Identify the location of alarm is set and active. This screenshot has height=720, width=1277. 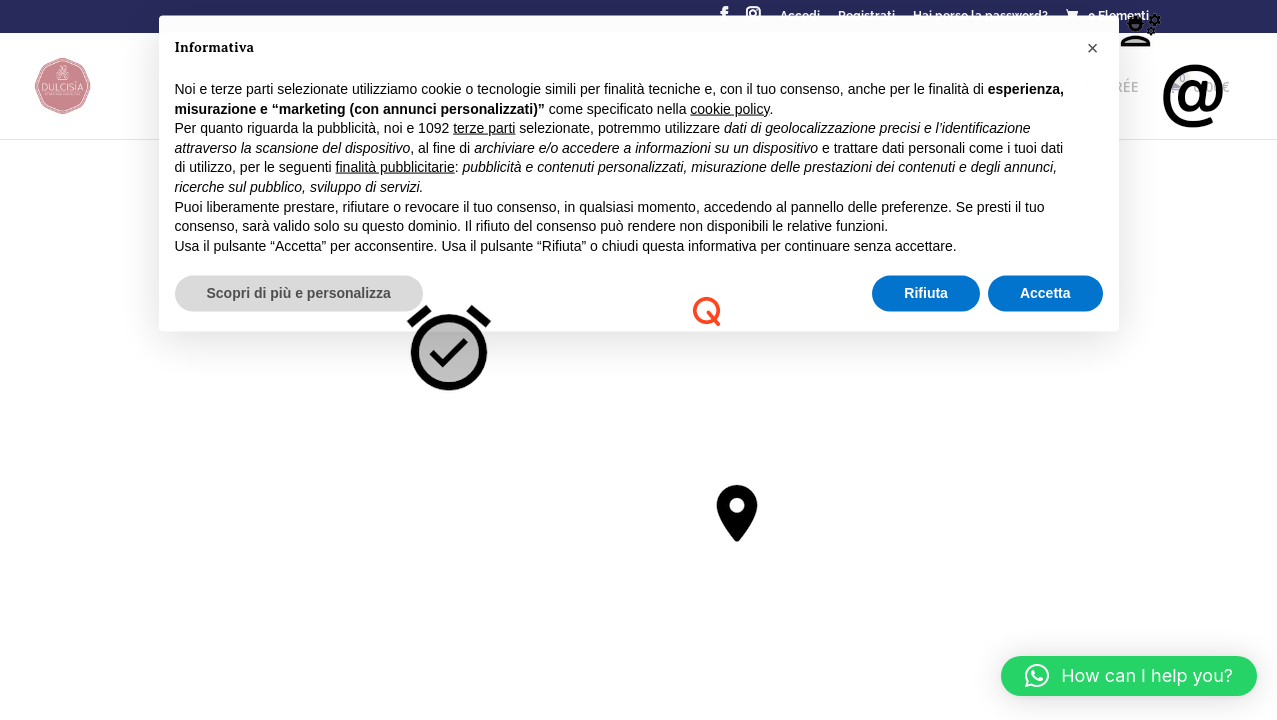
(449, 348).